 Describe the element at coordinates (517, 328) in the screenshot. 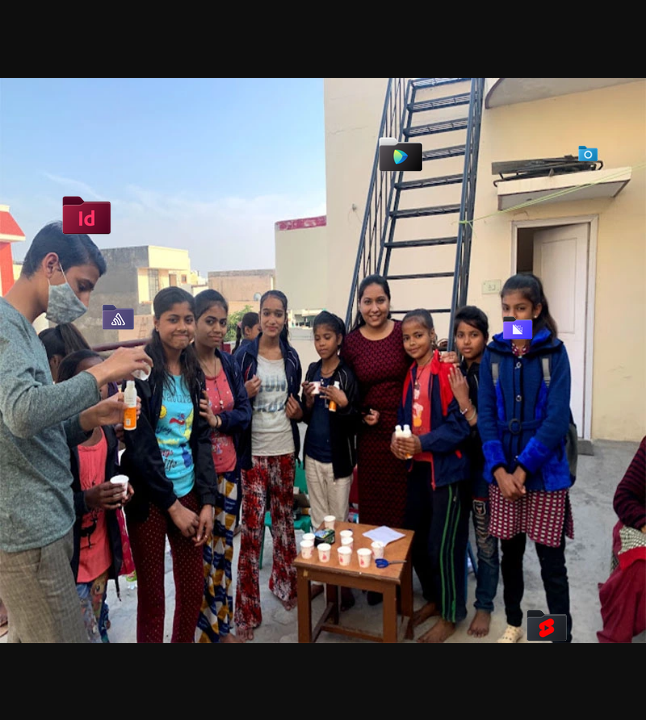

I see `open folder containing Adobe Media Encoder files` at that location.